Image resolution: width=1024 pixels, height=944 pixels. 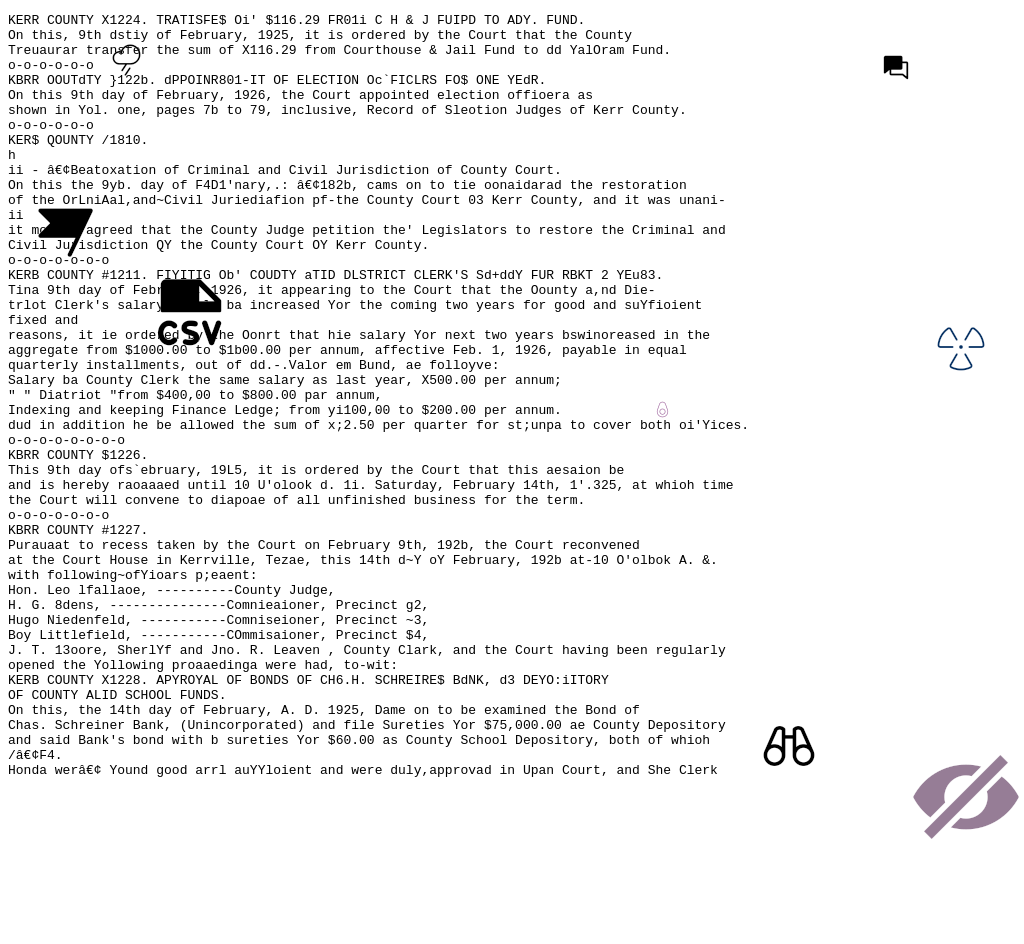 I want to click on flag or mark an item for follow-up, so click(x=63, y=229).